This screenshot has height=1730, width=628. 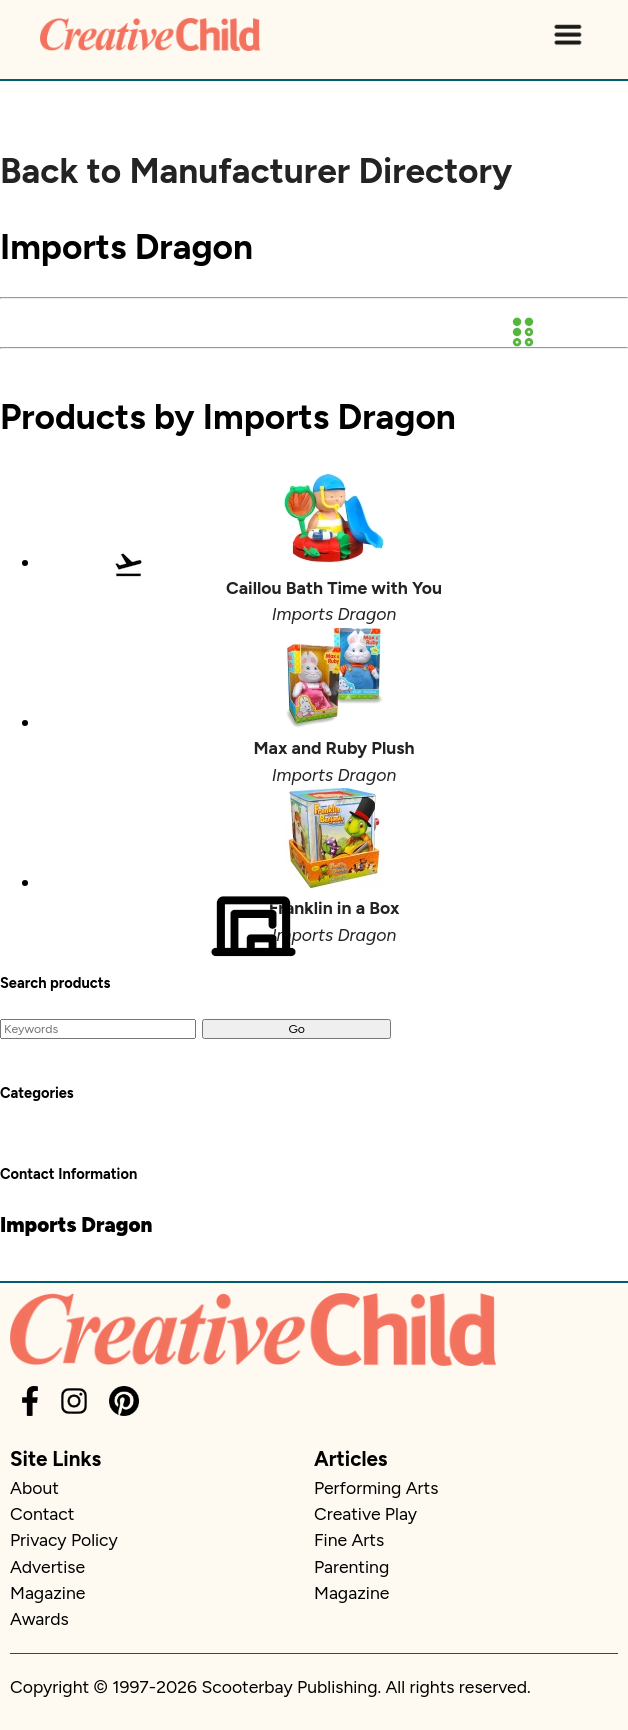 What do you see at coordinates (128, 564) in the screenshot?
I see `view flight departure information` at bounding box center [128, 564].